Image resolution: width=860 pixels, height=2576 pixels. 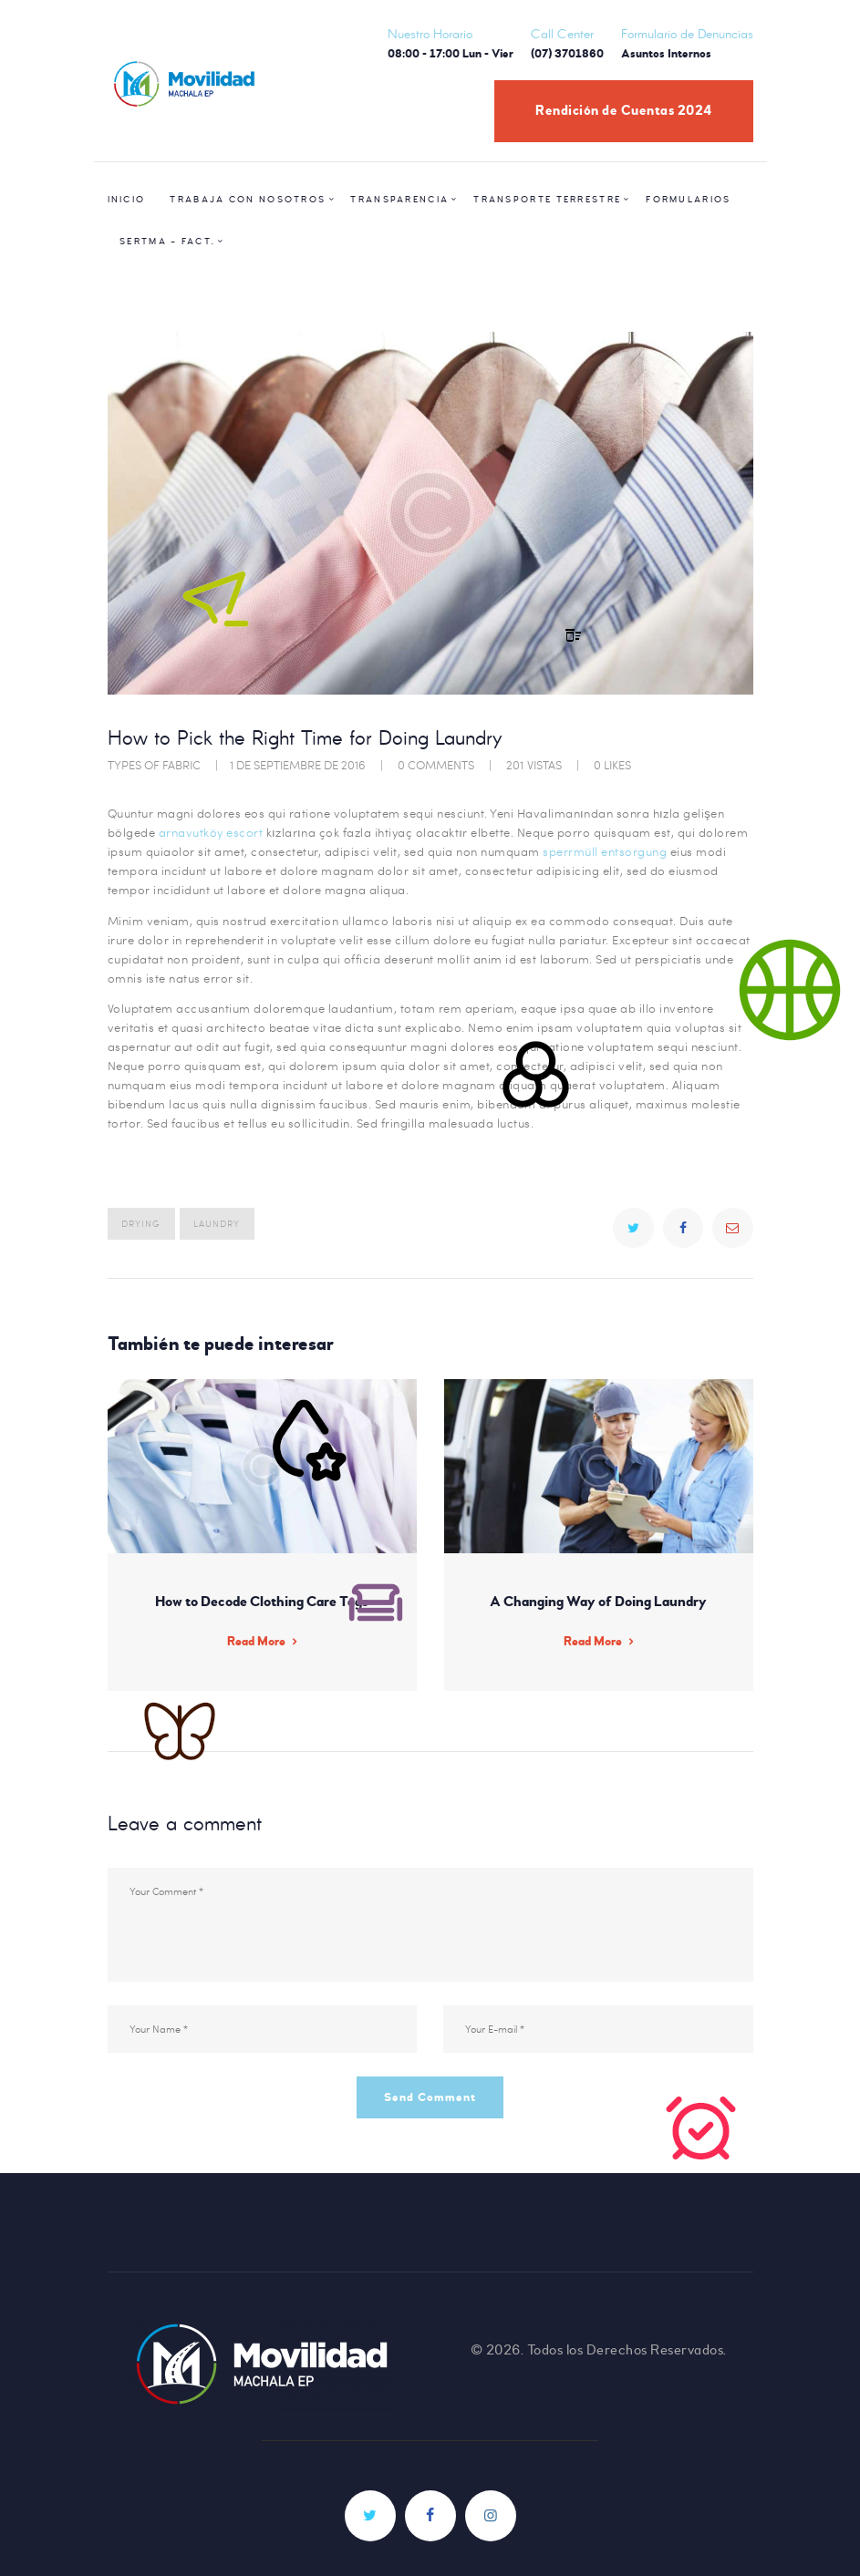 I want to click on delete all selected items, so click(x=573, y=634).